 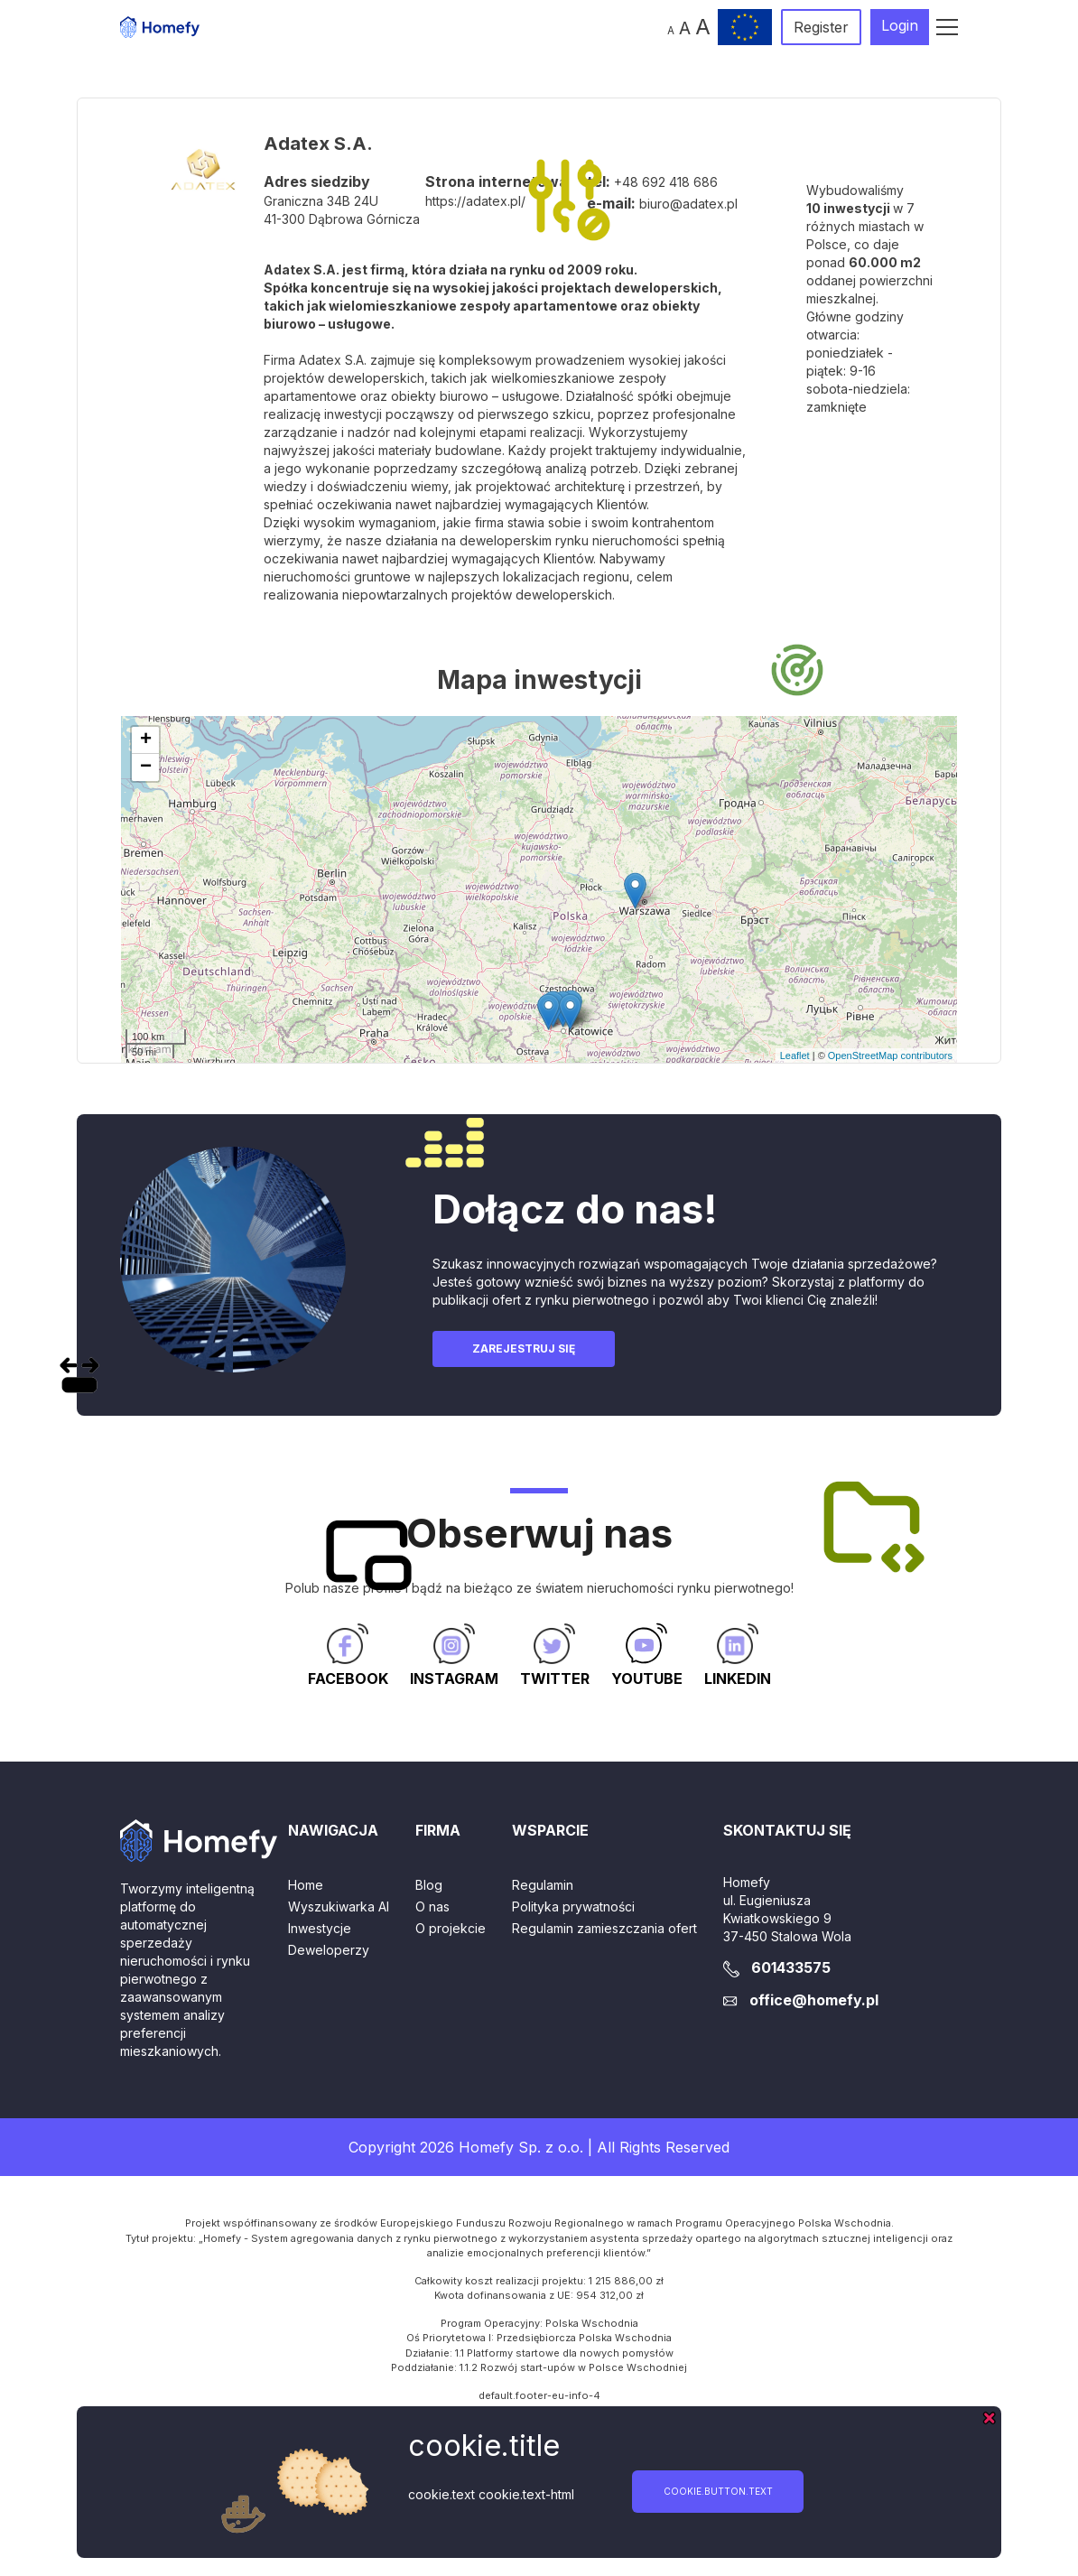 I want to click on enable picture-in-picture mode, so click(x=368, y=1555).